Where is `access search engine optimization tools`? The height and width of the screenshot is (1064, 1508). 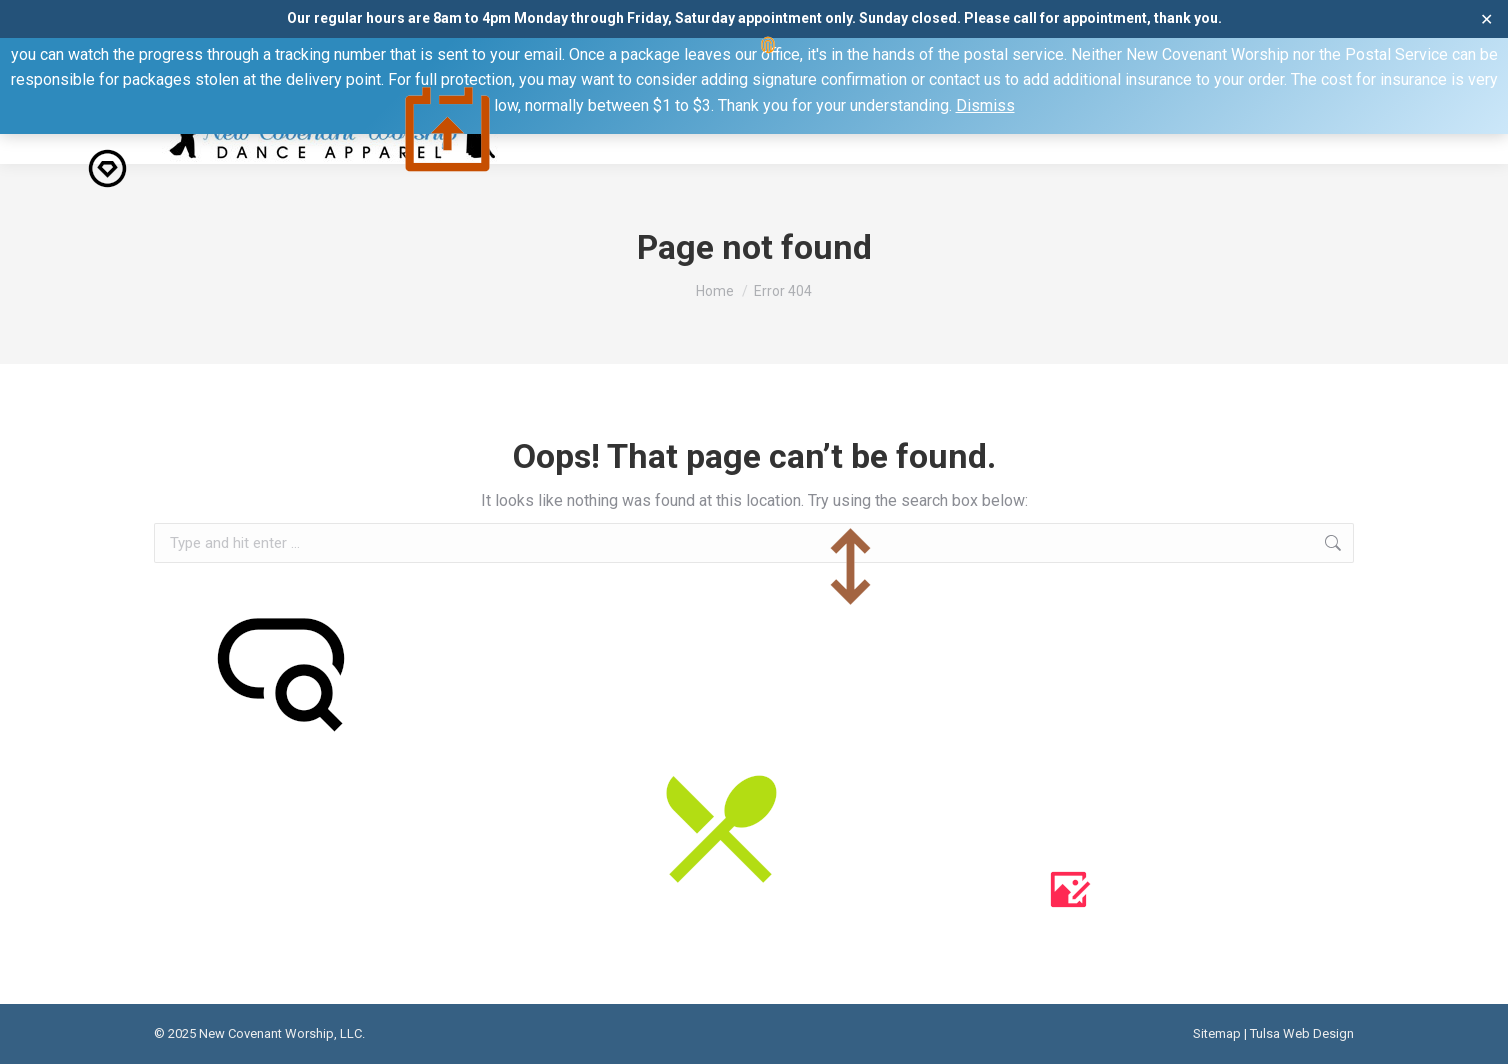
access search engine optimization tools is located at coordinates (281, 670).